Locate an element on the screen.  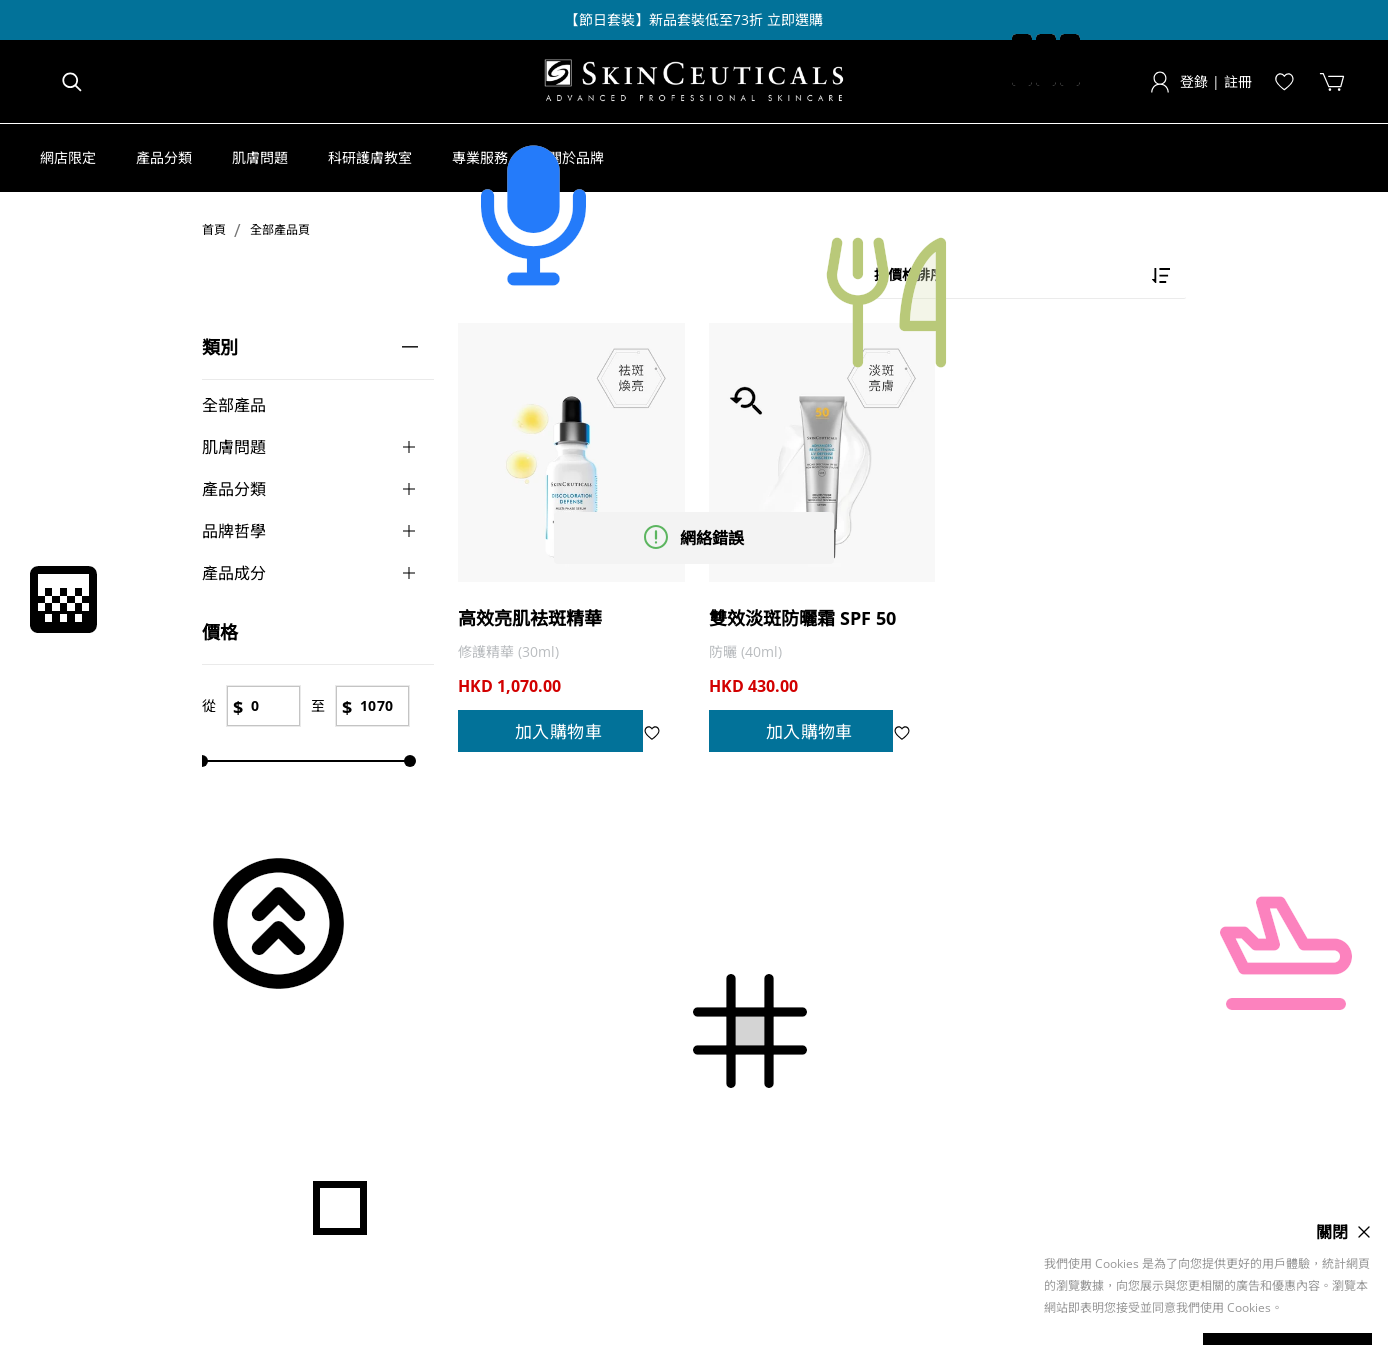
tap to start voice recording is located at coordinates (533, 215).